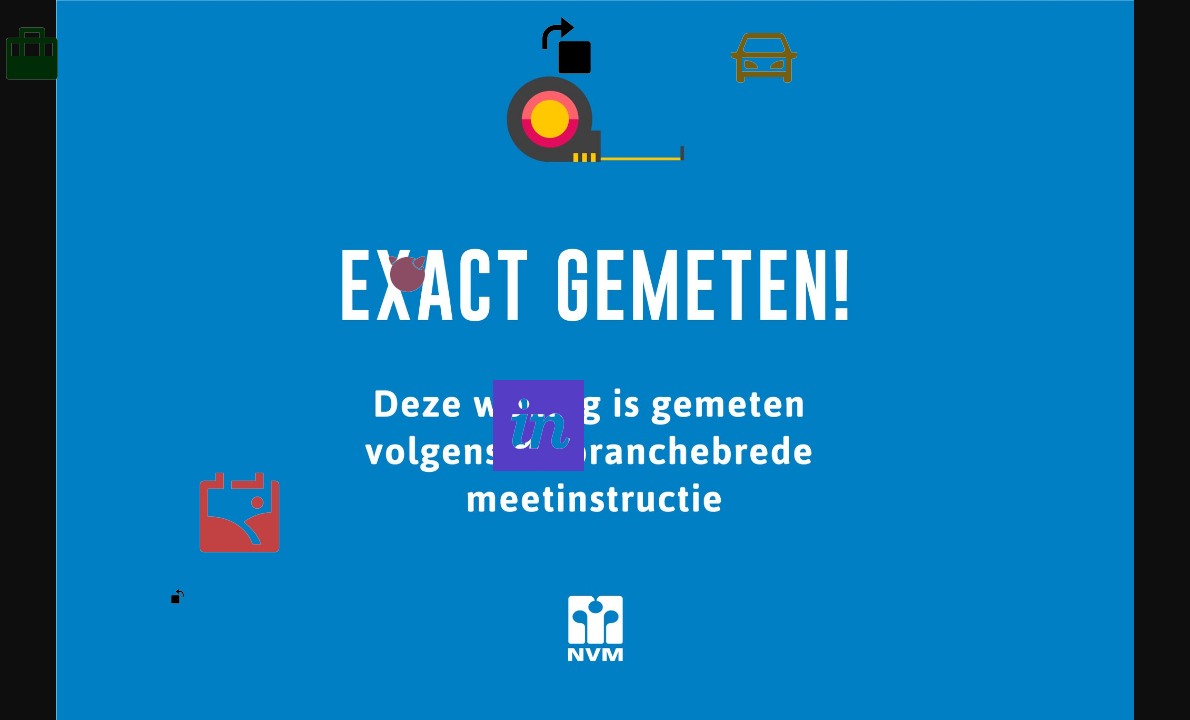  Describe the element at coordinates (177, 596) in the screenshot. I see `rotate object counterclockwise` at that location.